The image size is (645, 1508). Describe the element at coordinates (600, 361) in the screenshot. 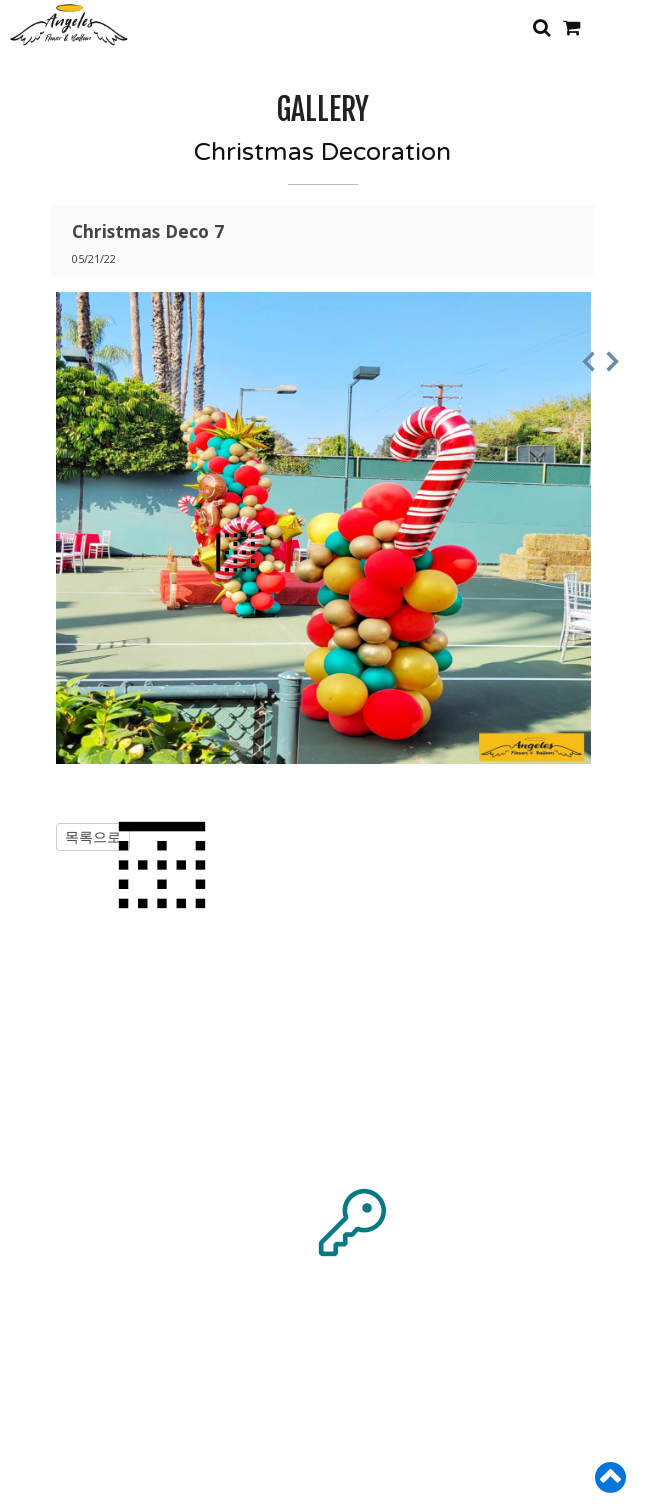

I see `view or edit source code` at that location.